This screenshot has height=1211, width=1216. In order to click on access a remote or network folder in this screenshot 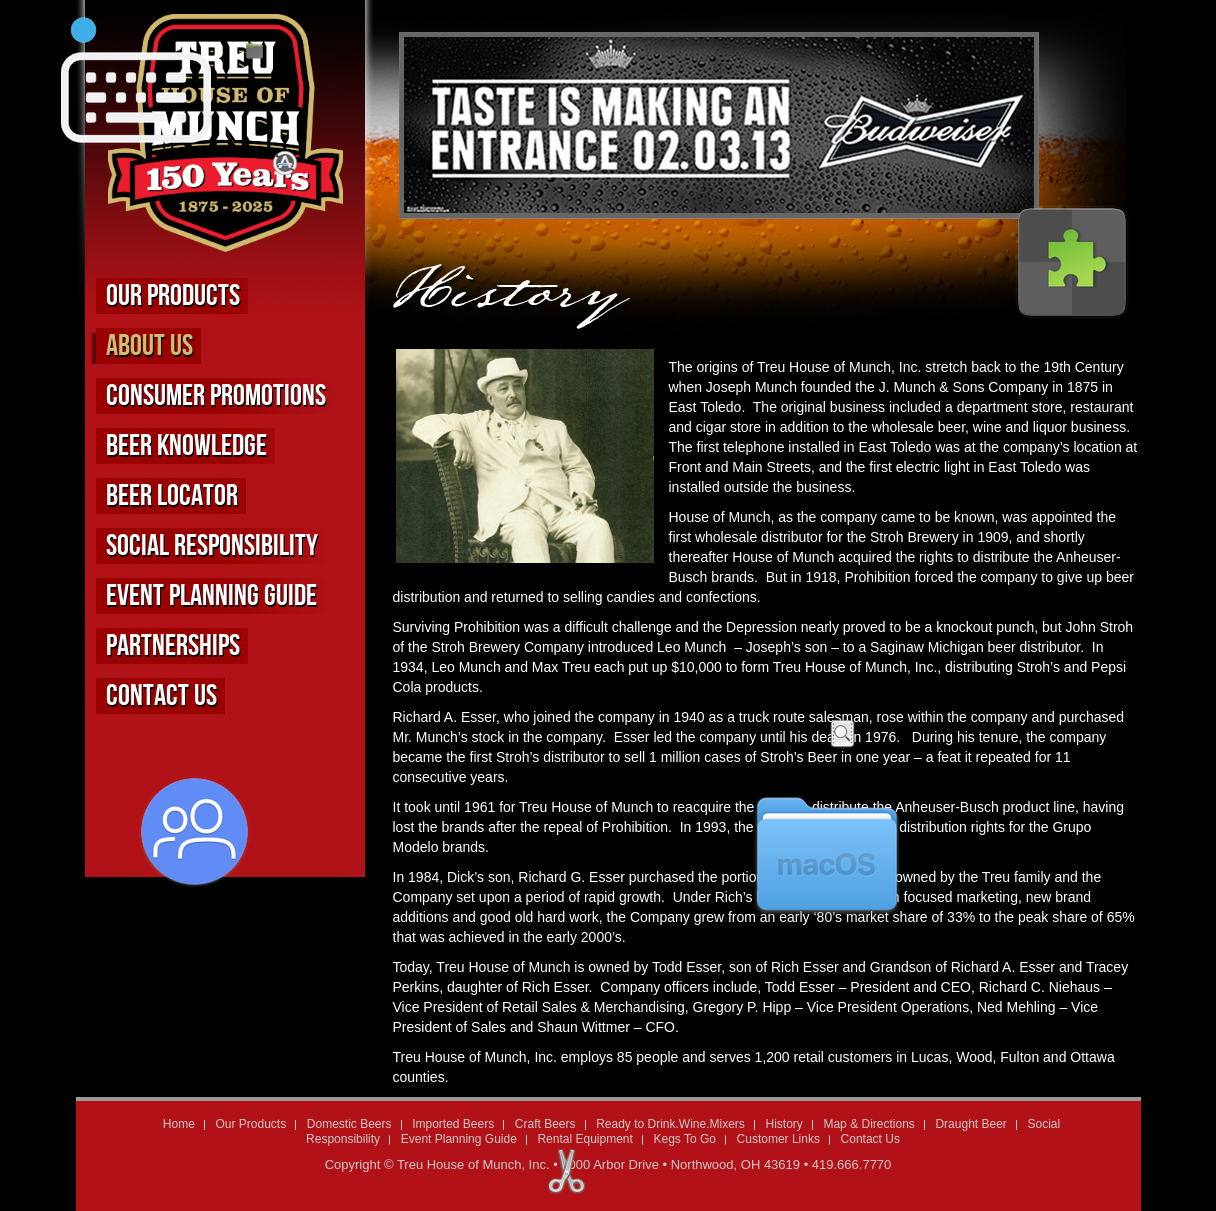, I will do `click(254, 50)`.